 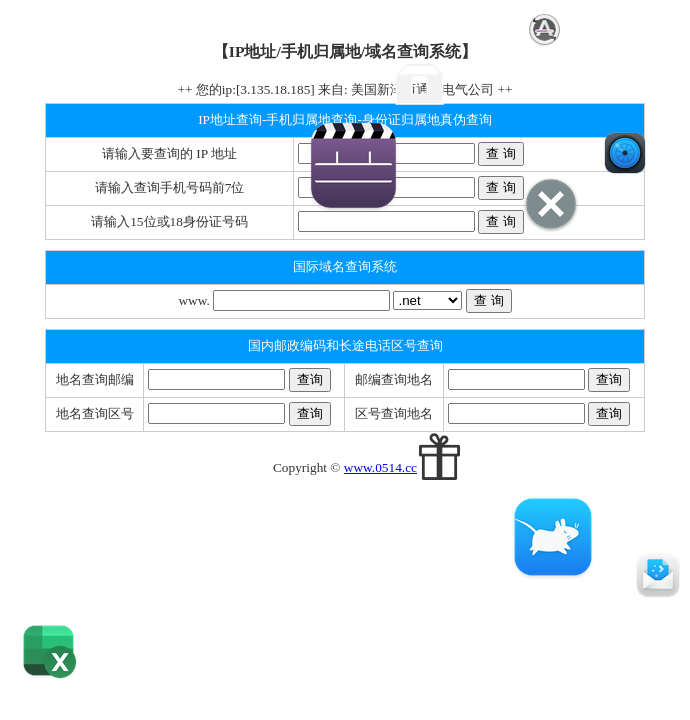 I want to click on indicates an unavailable or inaccessible item, so click(x=551, y=204).